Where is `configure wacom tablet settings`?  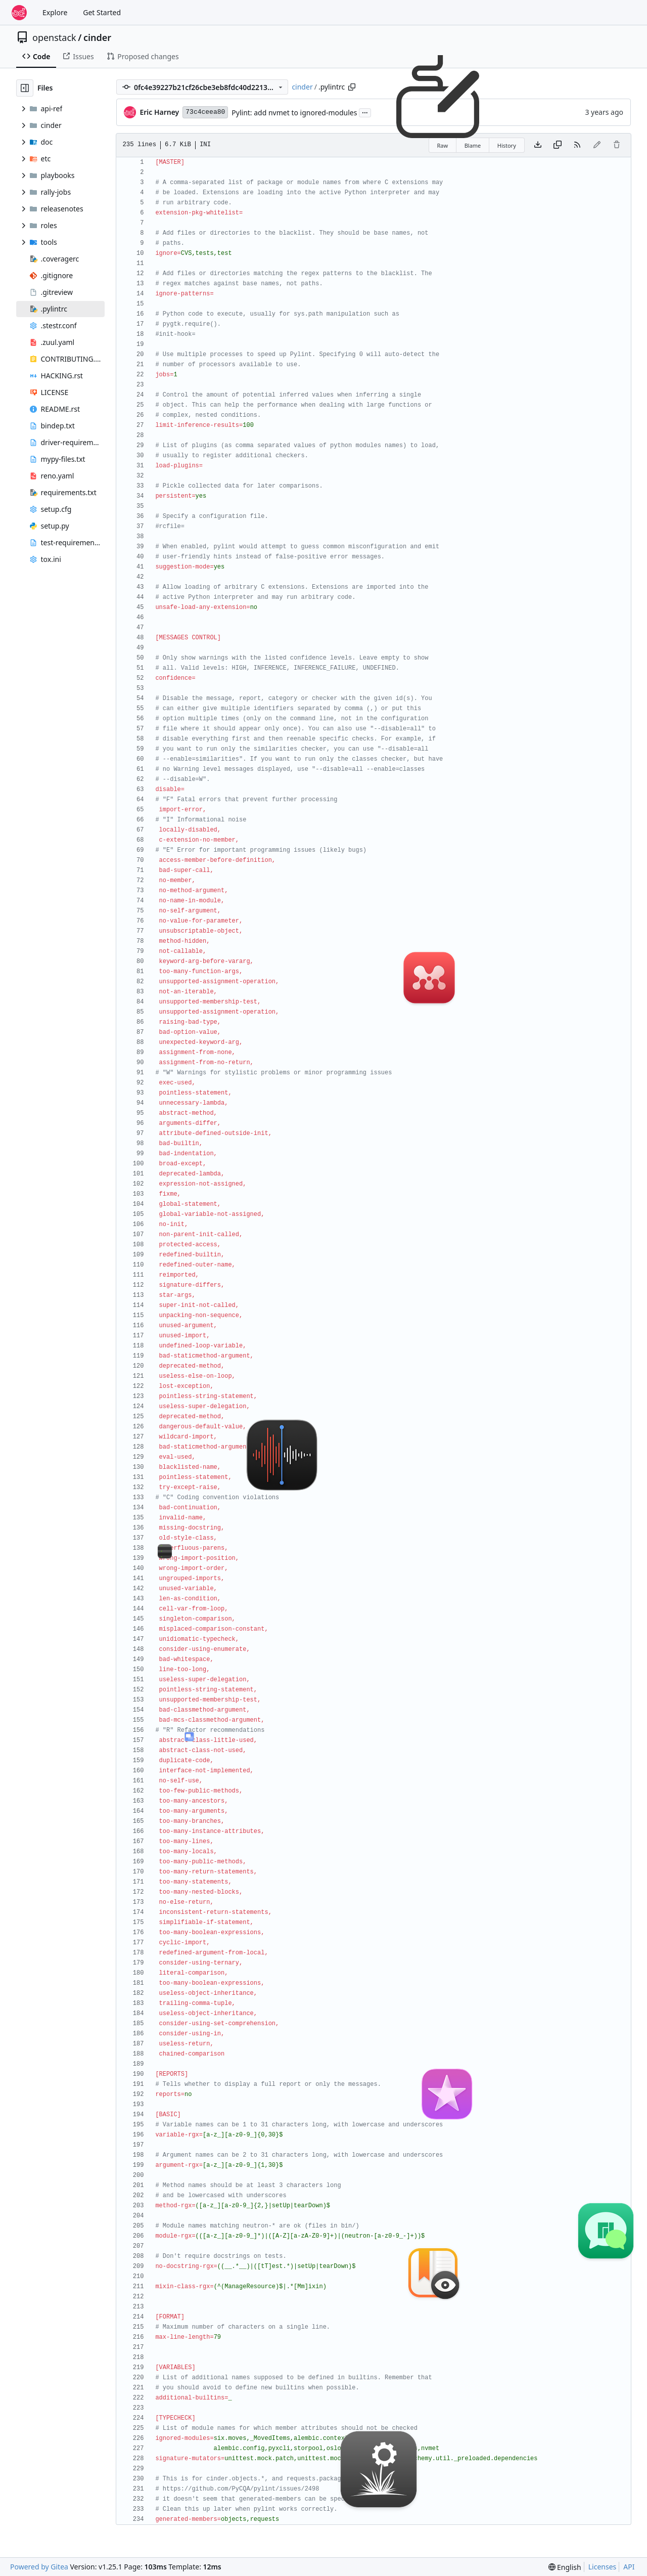 configure wacom tablet settings is located at coordinates (438, 97).